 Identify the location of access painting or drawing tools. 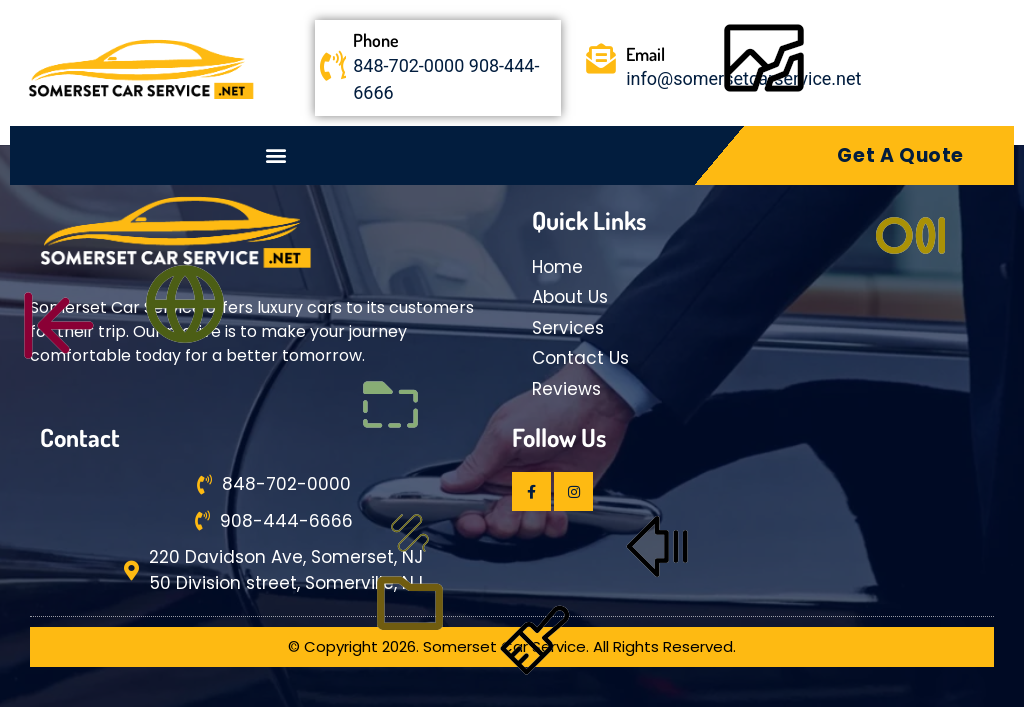
(536, 639).